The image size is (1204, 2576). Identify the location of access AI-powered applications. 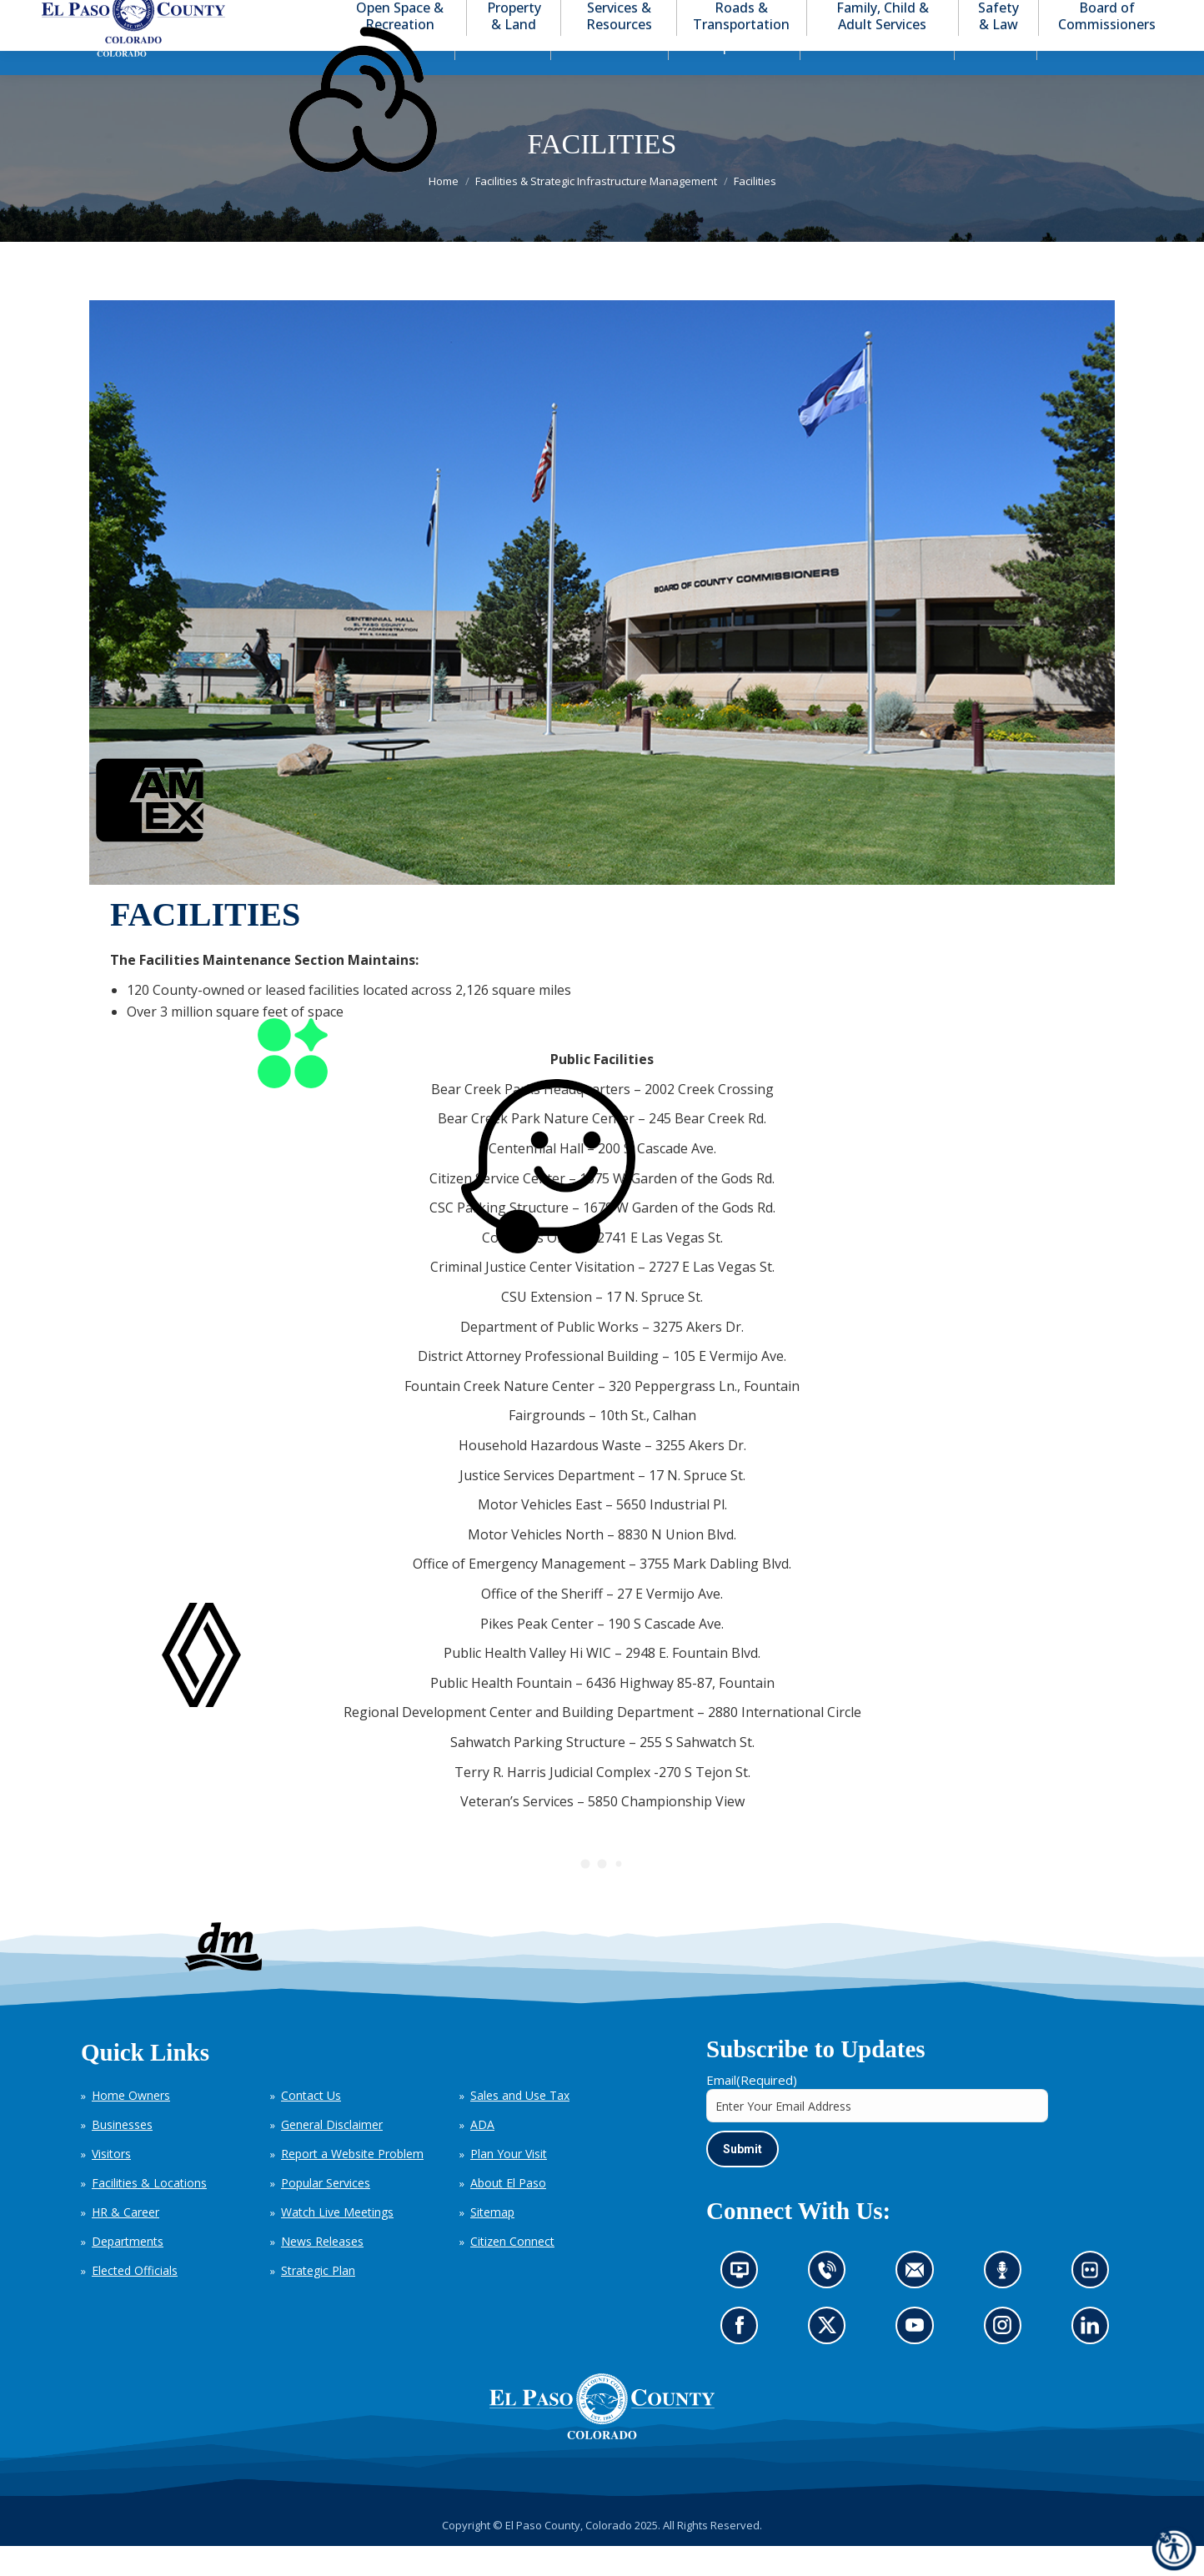
(293, 1053).